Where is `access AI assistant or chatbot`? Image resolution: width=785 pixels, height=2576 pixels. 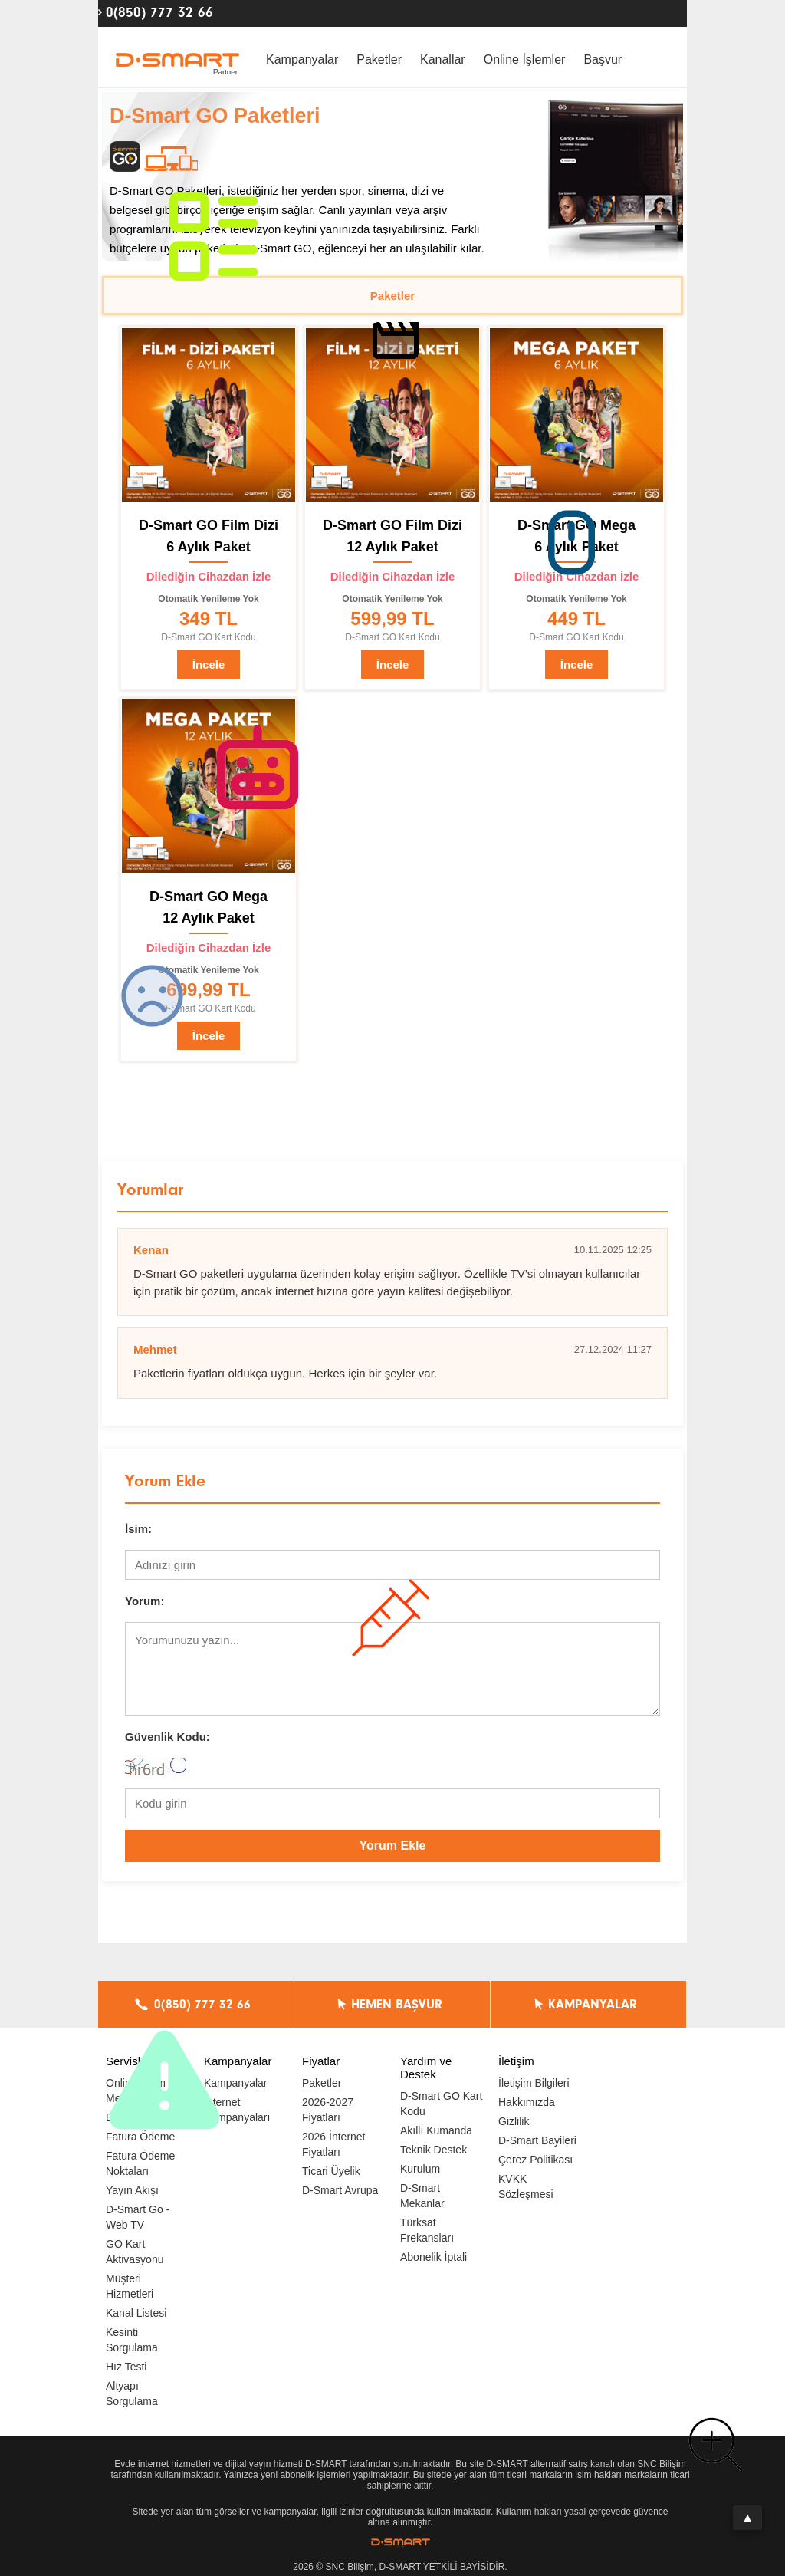 access AI assistant or chatbot is located at coordinates (258, 771).